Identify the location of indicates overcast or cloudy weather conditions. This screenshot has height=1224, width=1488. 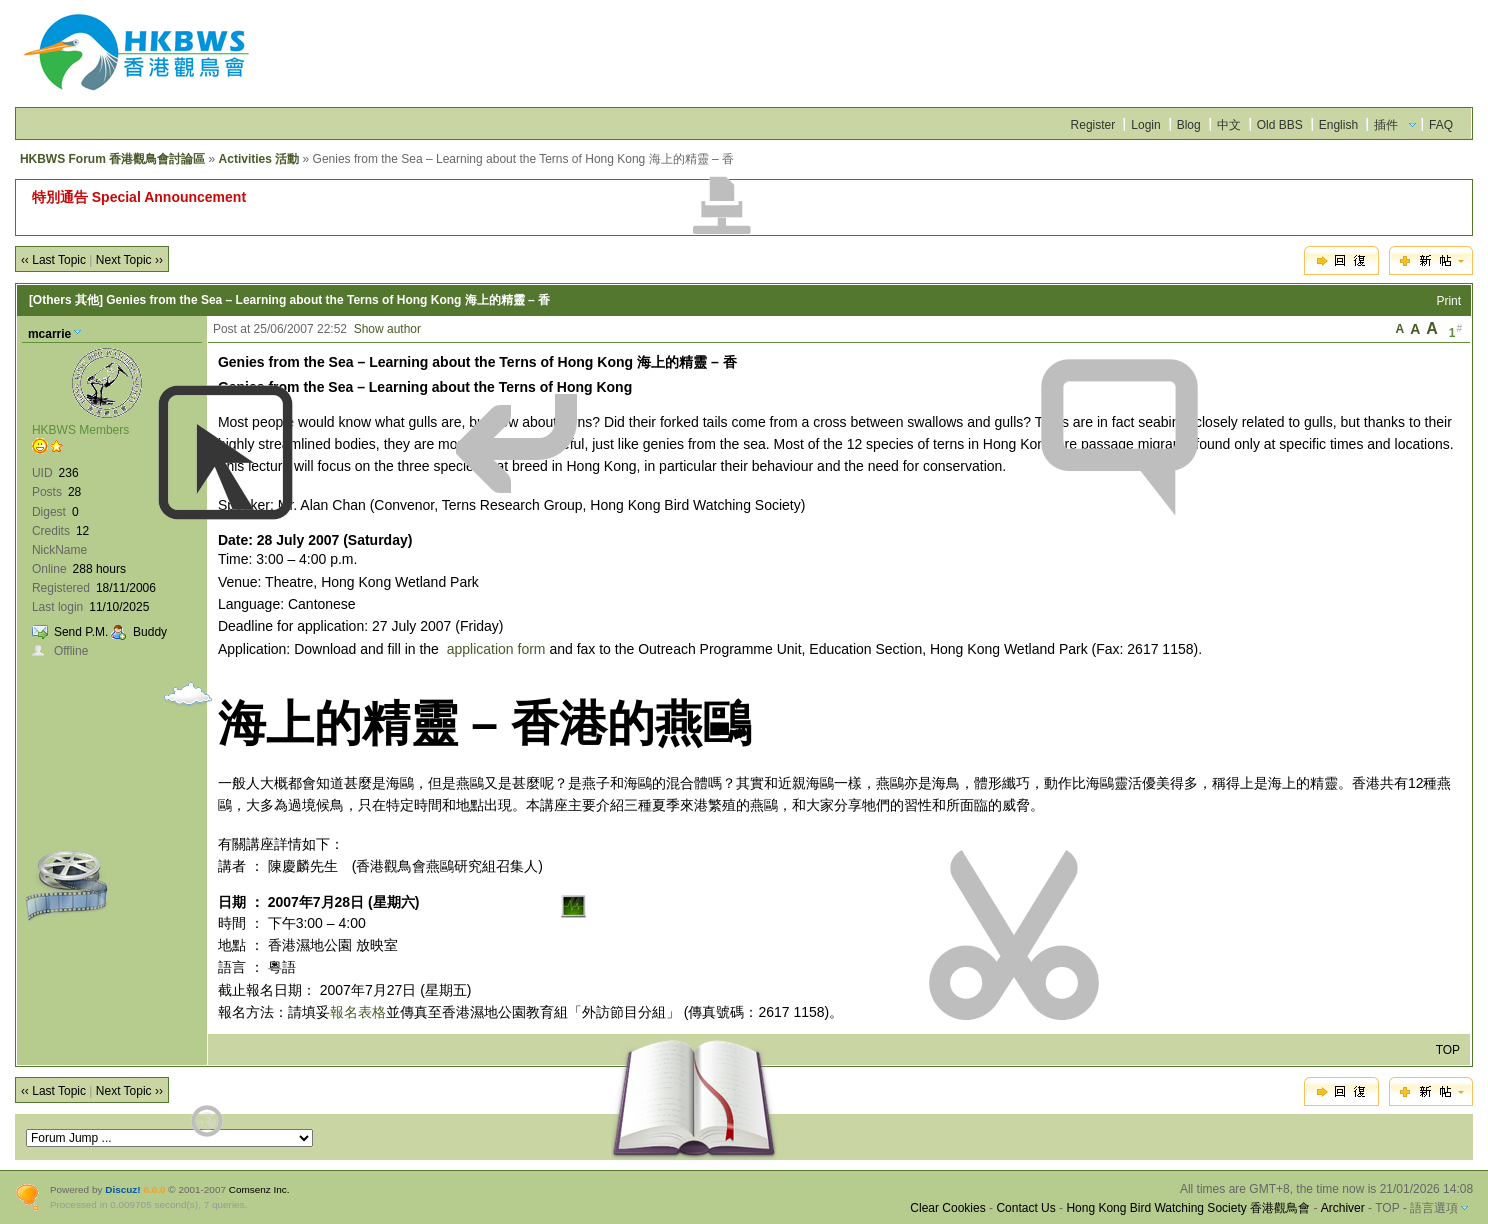
(188, 697).